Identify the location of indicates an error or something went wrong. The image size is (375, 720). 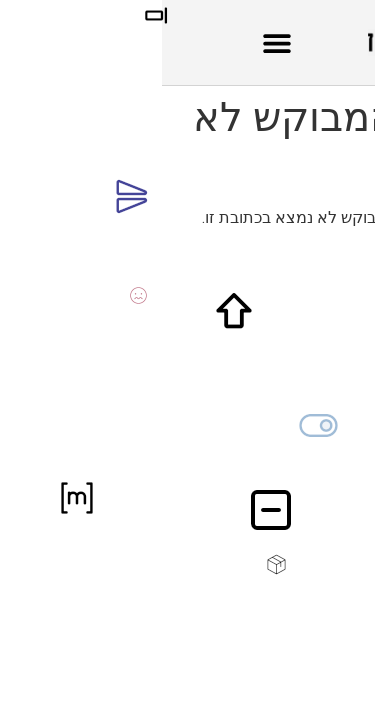
(138, 295).